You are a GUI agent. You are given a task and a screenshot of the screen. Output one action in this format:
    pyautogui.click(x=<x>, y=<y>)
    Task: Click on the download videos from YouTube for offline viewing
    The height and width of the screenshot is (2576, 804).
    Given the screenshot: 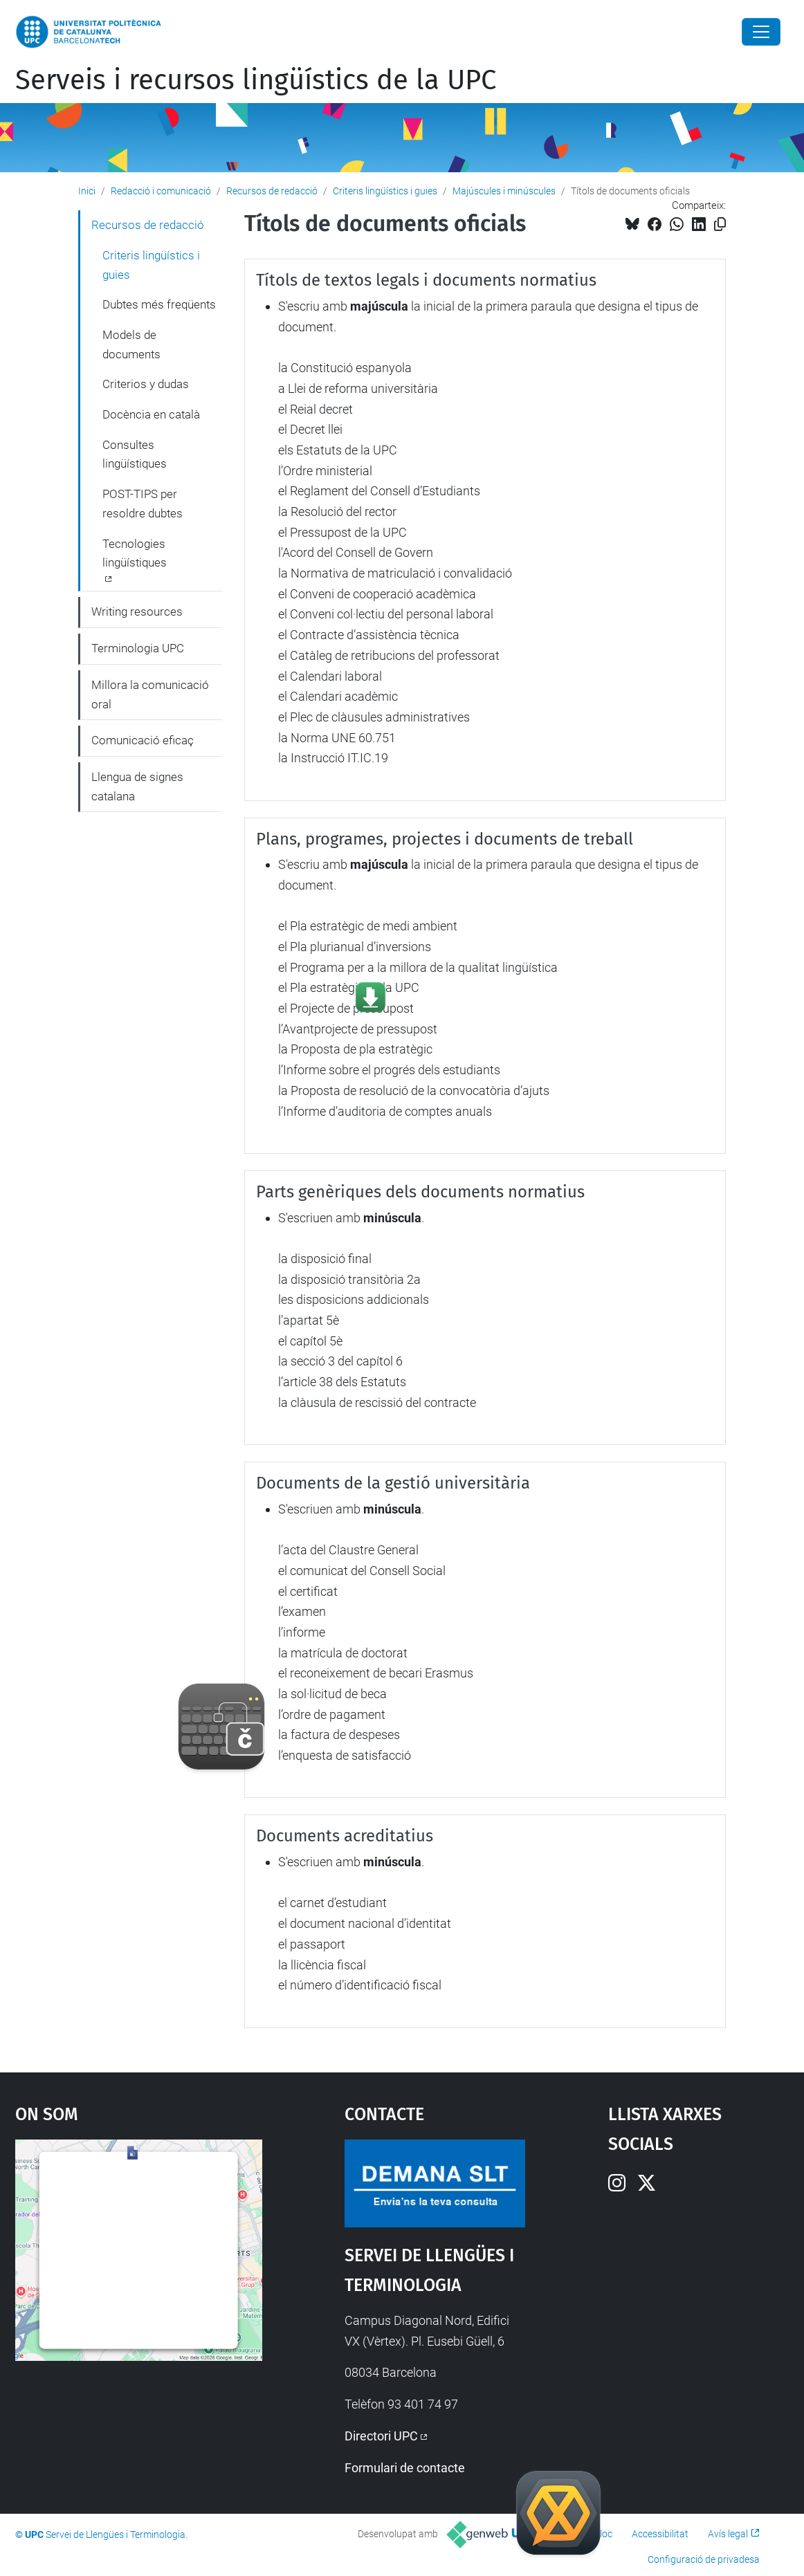 What is the action you would take?
    pyautogui.click(x=370, y=997)
    